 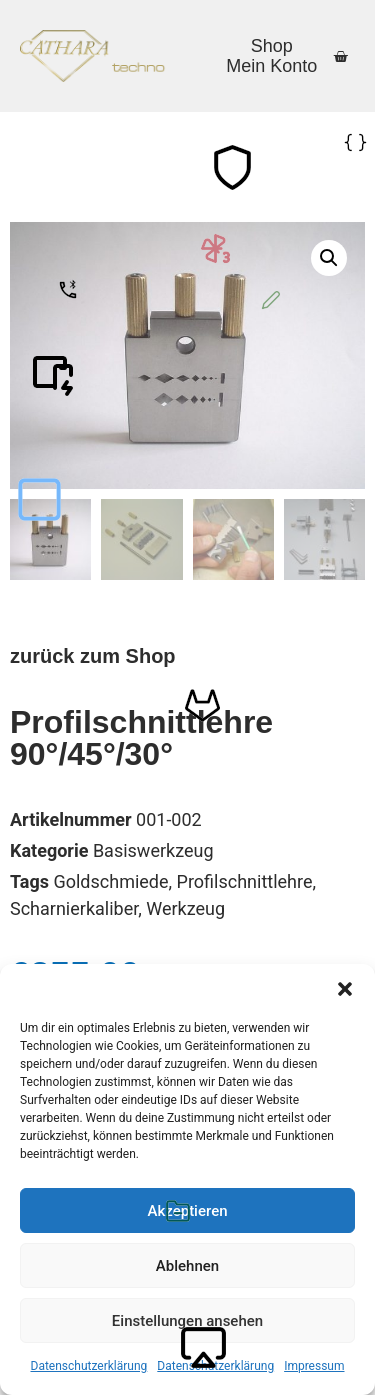 I want to click on device charging or power status, so click(x=53, y=374).